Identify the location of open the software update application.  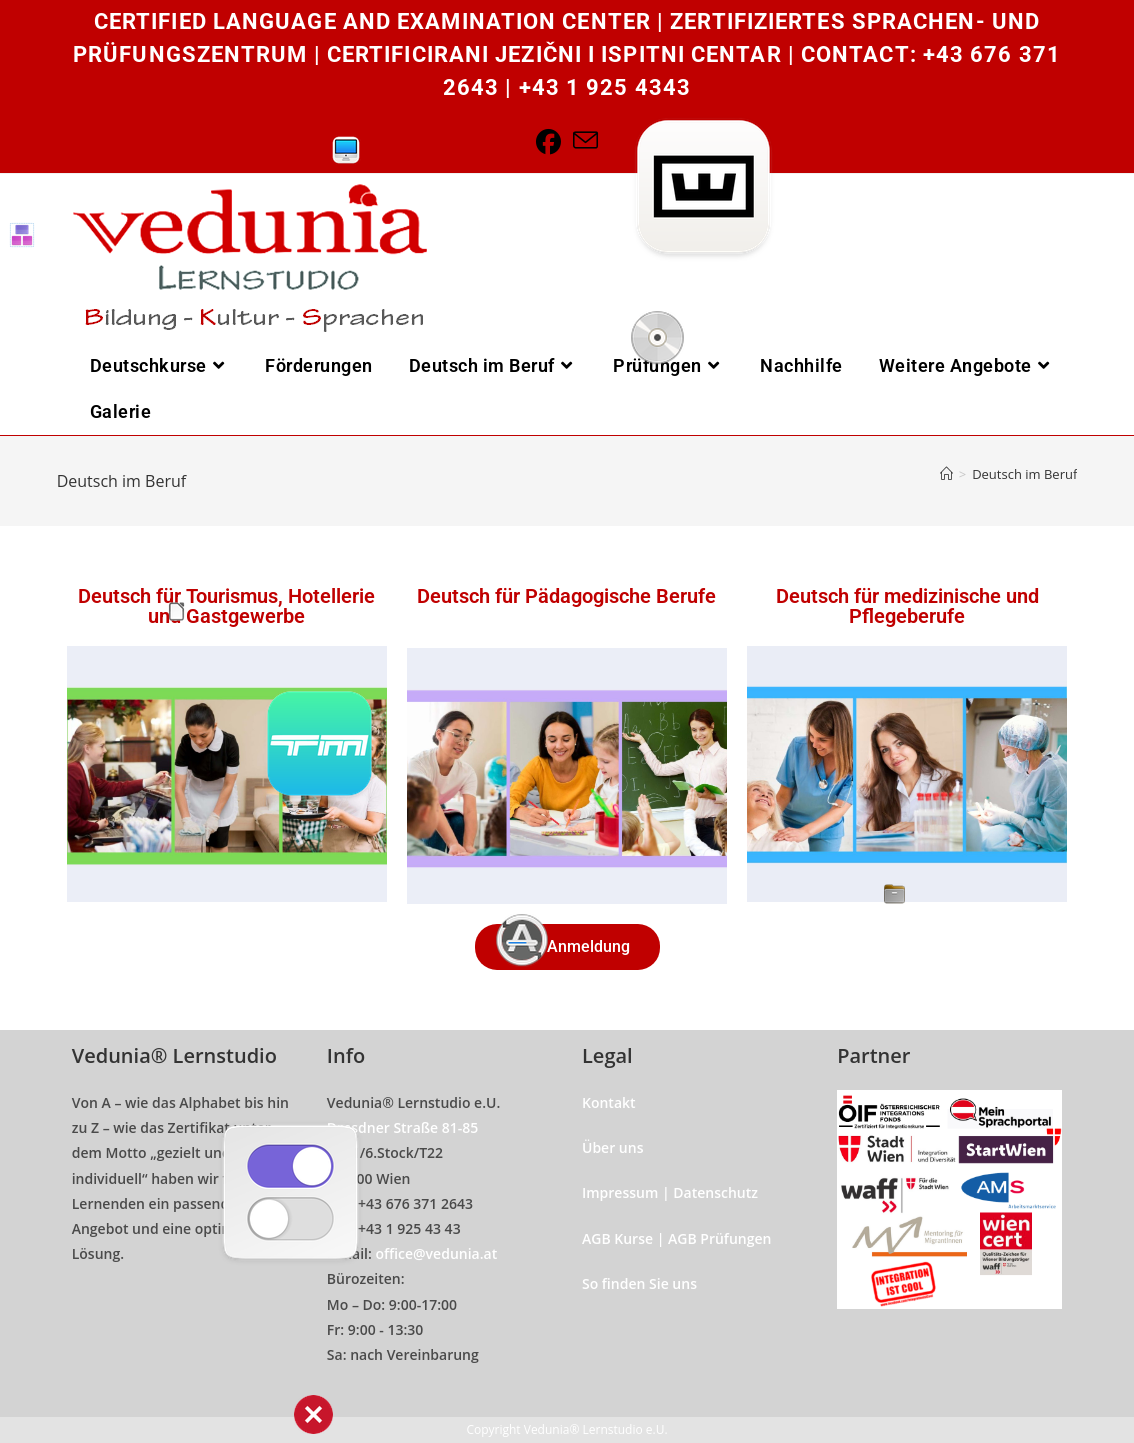
(522, 940).